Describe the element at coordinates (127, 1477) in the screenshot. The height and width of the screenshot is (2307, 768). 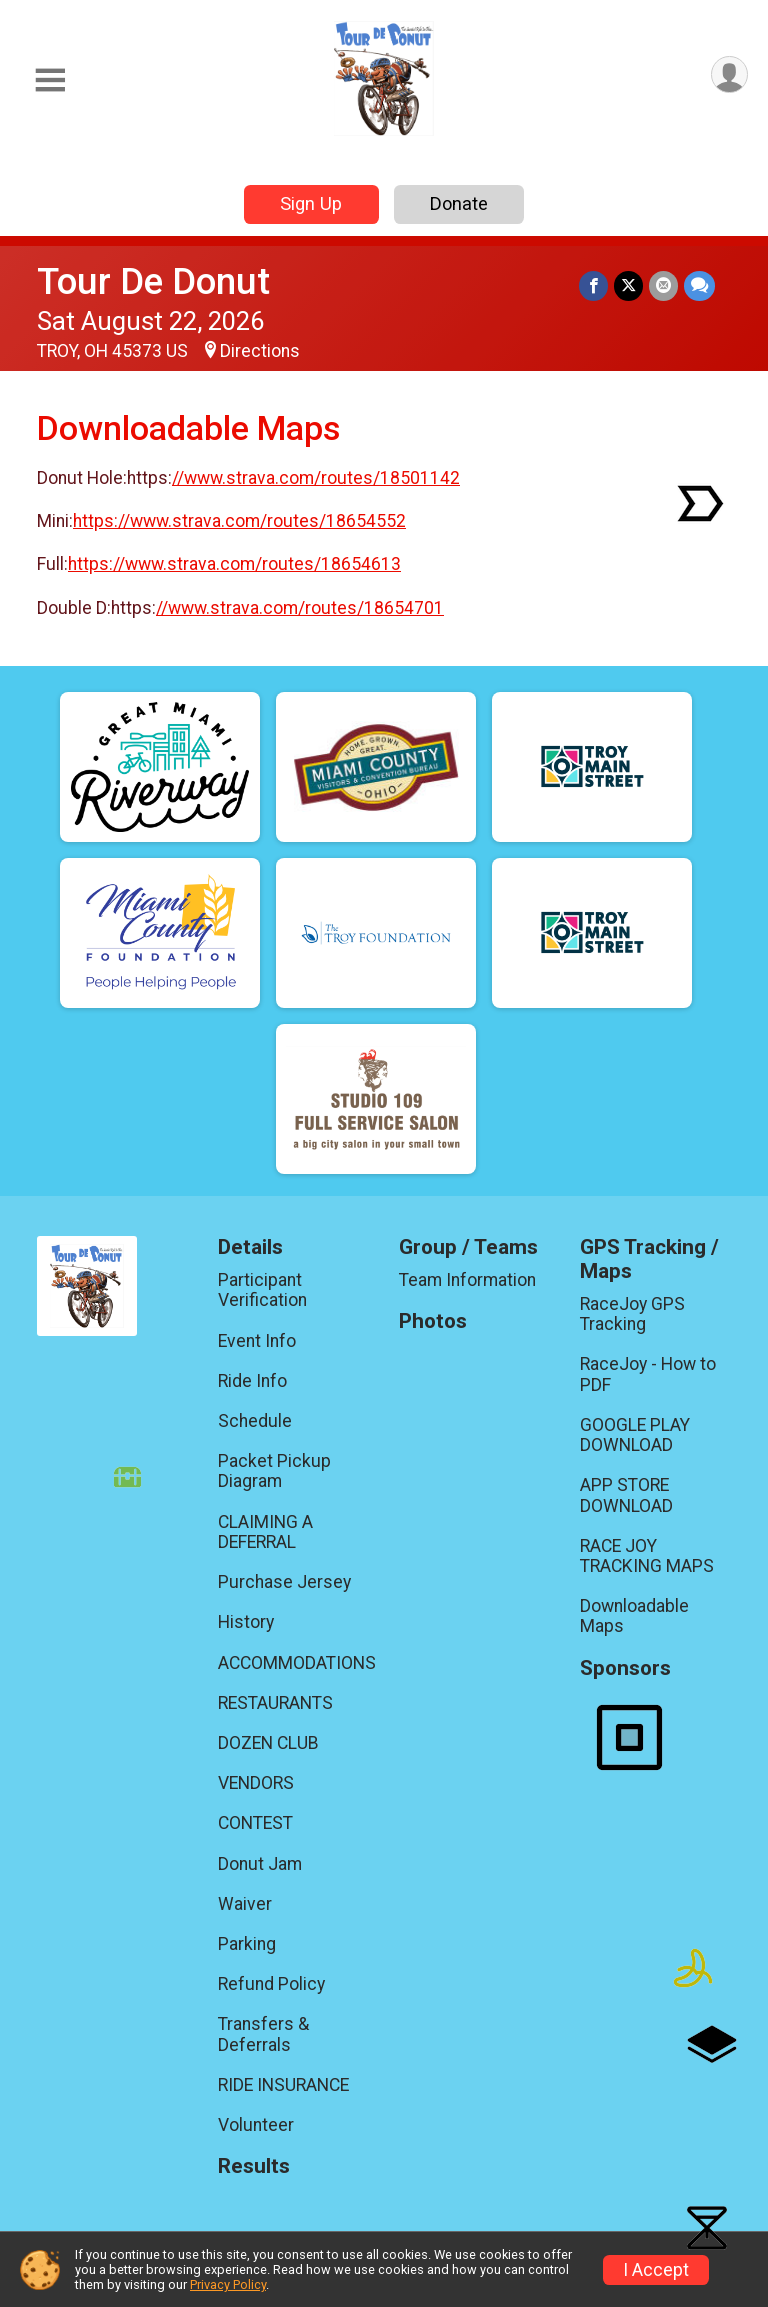
I see `access your rewards or collectibles` at that location.